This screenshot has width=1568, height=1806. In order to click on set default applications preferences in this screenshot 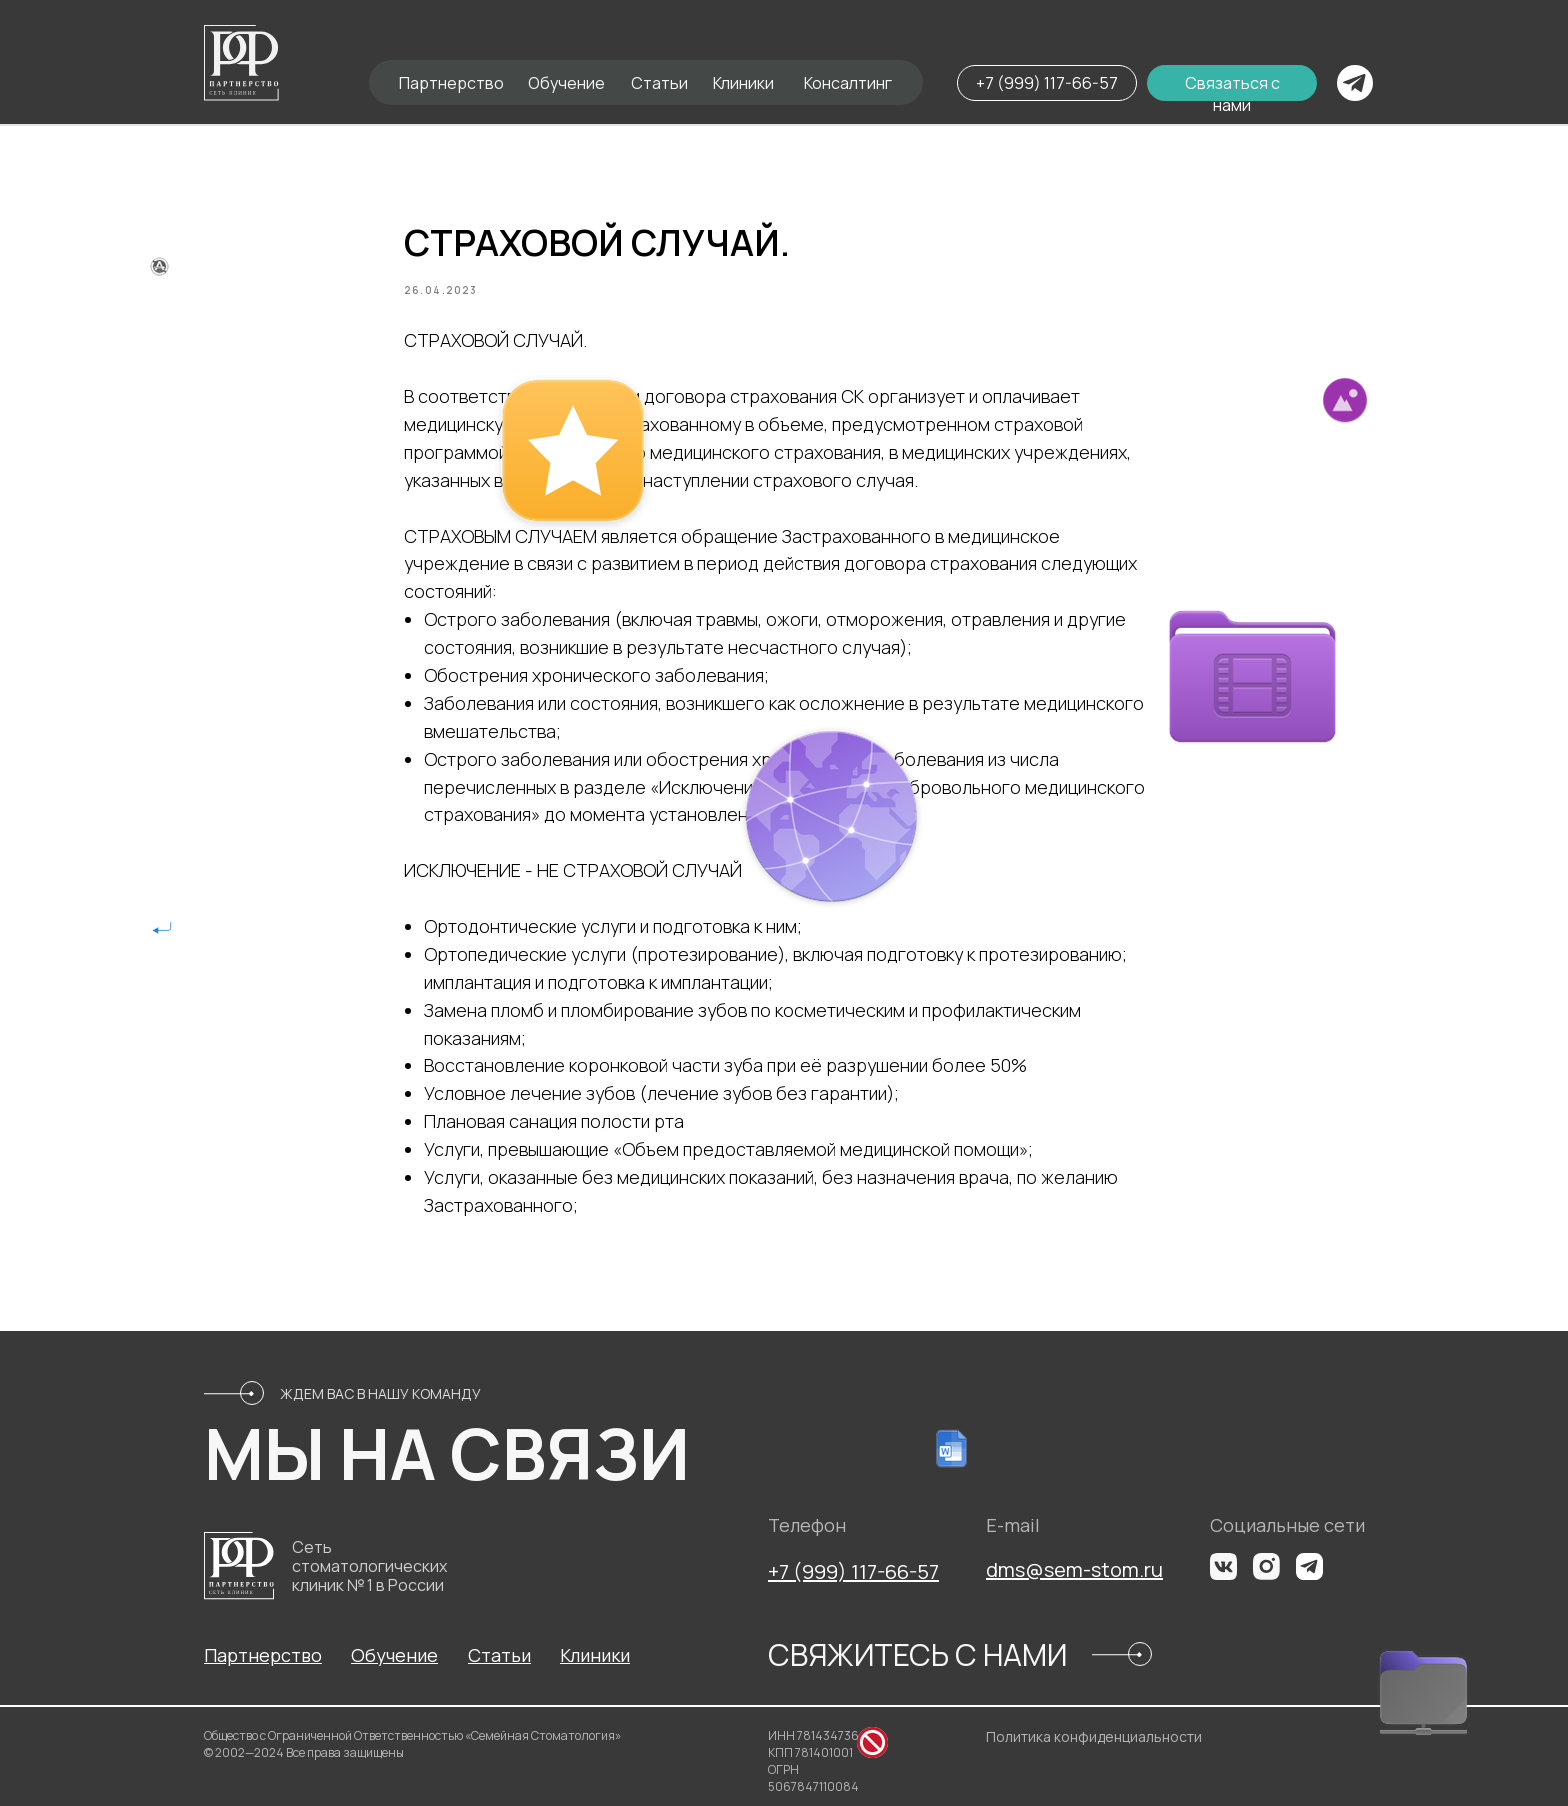, I will do `click(573, 453)`.